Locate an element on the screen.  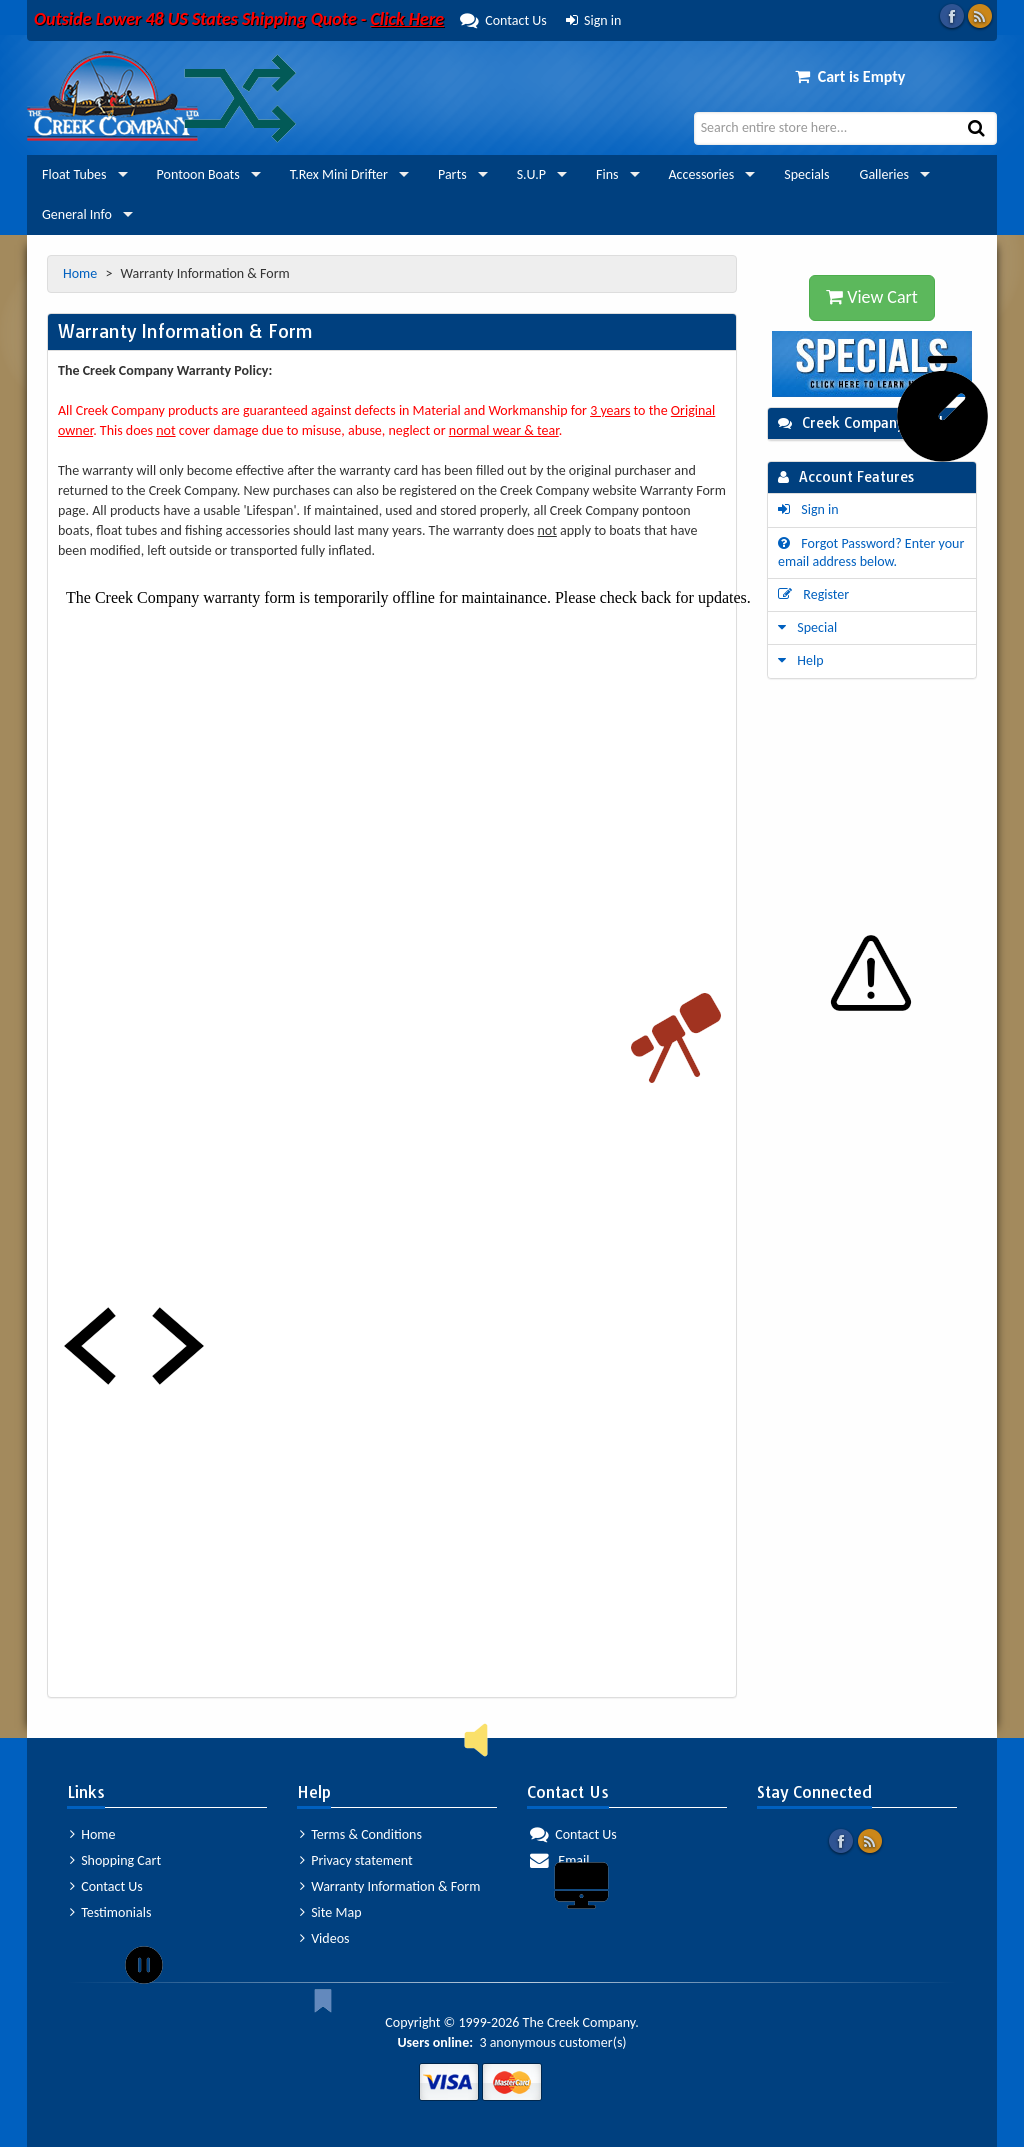
save this item for later is located at coordinates (323, 2001).